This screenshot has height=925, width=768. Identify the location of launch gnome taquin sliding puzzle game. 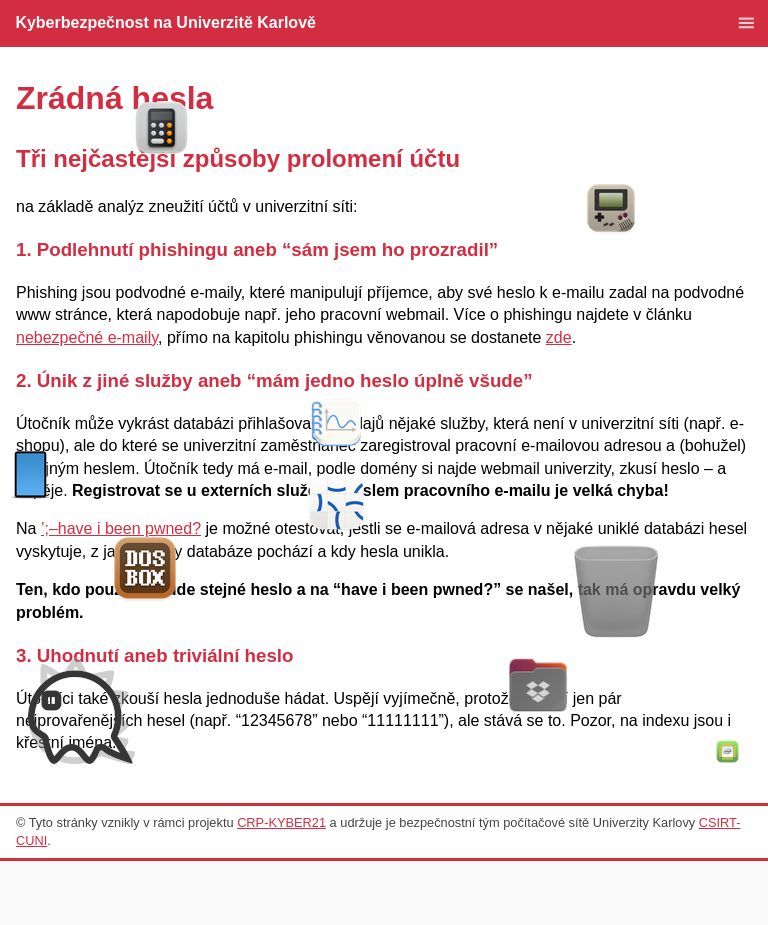
(336, 502).